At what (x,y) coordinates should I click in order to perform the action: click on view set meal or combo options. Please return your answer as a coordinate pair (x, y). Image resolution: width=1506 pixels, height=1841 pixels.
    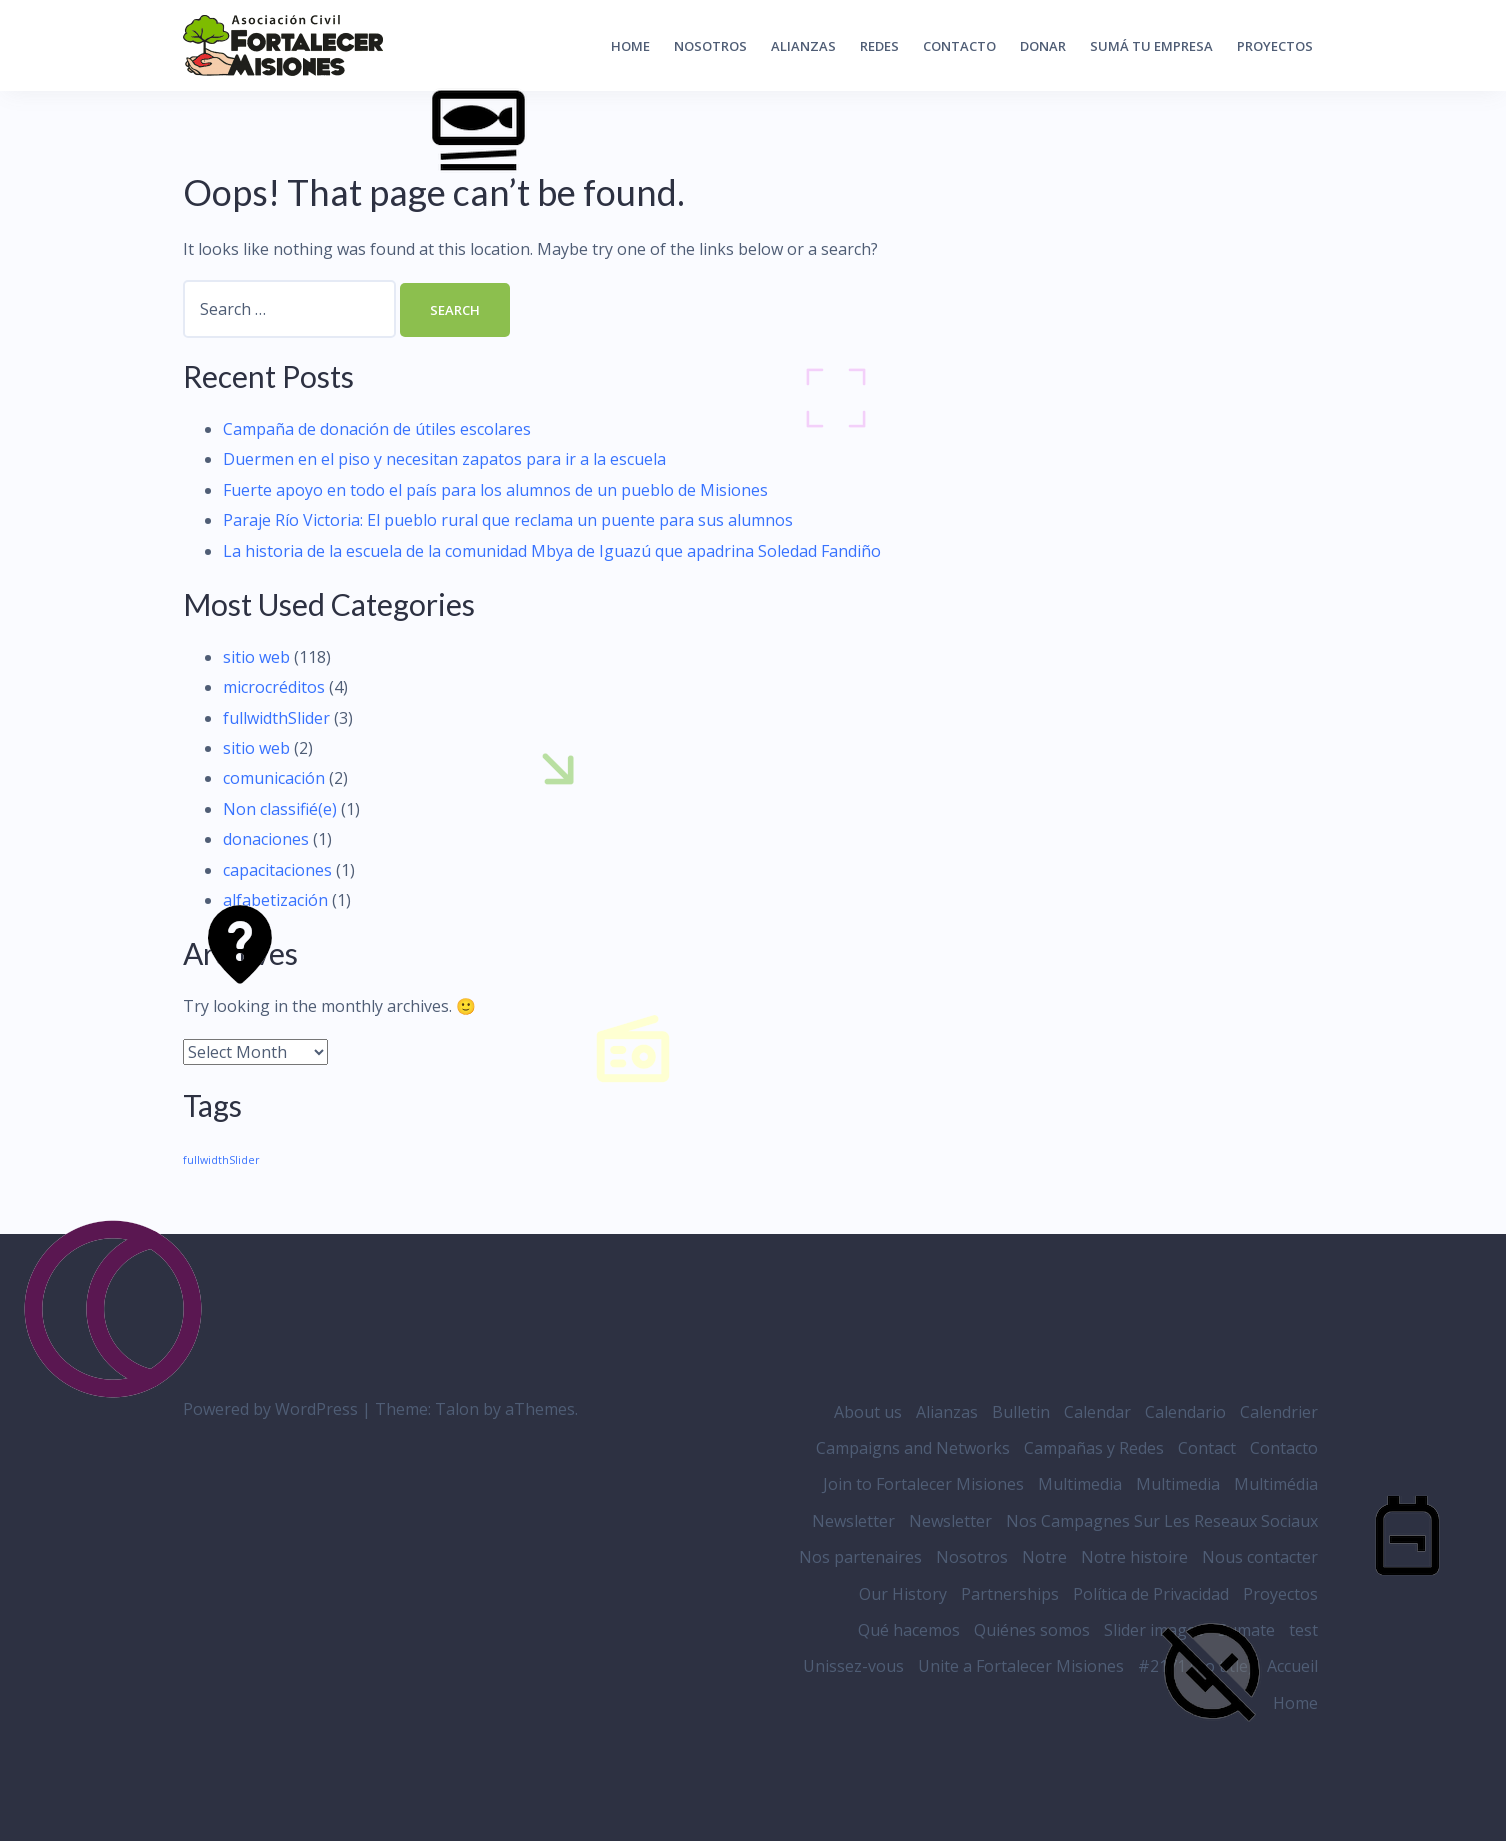
    Looking at the image, I should click on (478, 132).